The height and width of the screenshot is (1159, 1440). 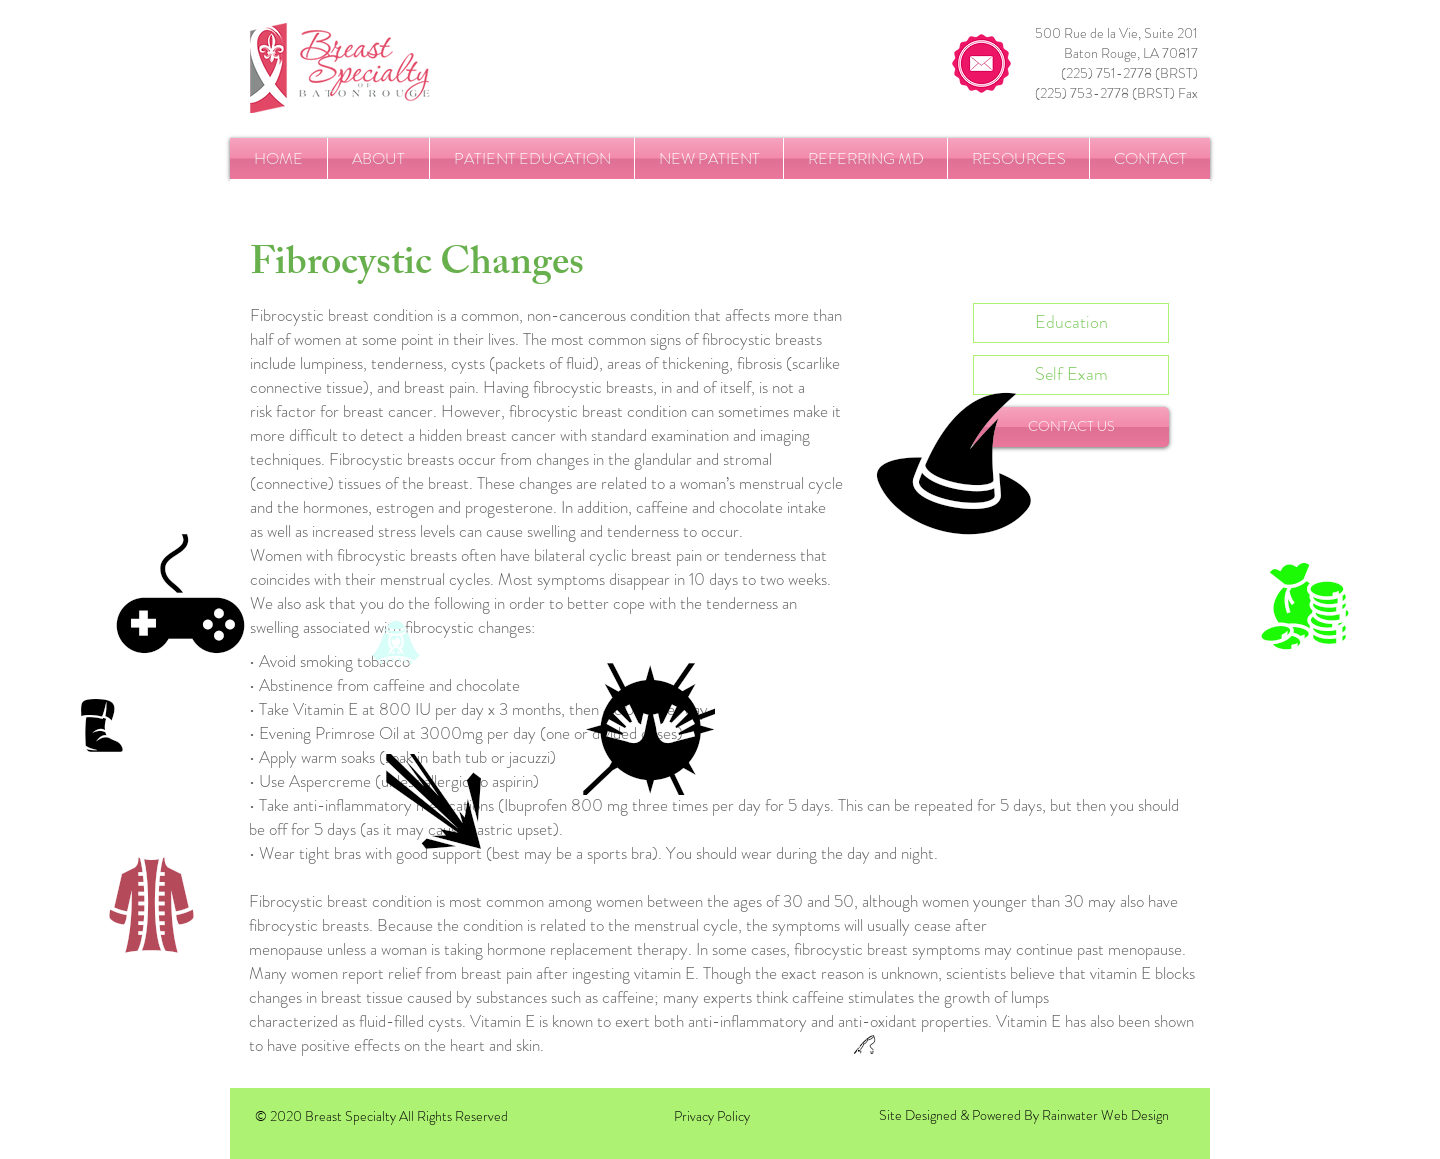 I want to click on select pirate costume or outfit, so click(x=151, y=903).